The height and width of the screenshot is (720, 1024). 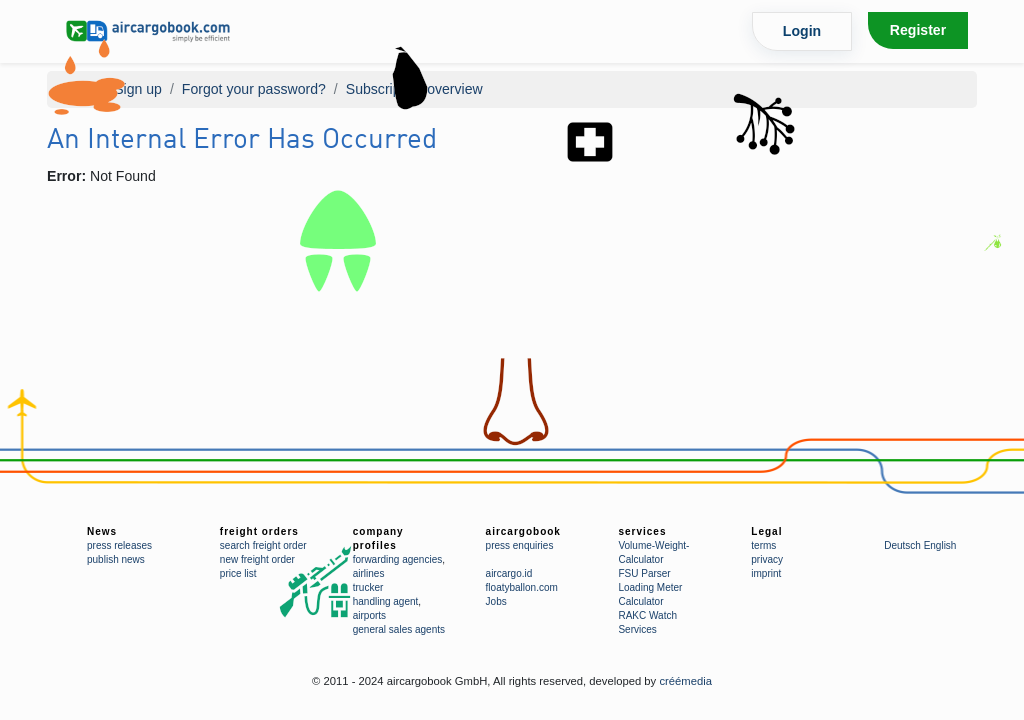 What do you see at coordinates (764, 123) in the screenshot?
I see `elderberry ingredient or crafting material` at bounding box center [764, 123].